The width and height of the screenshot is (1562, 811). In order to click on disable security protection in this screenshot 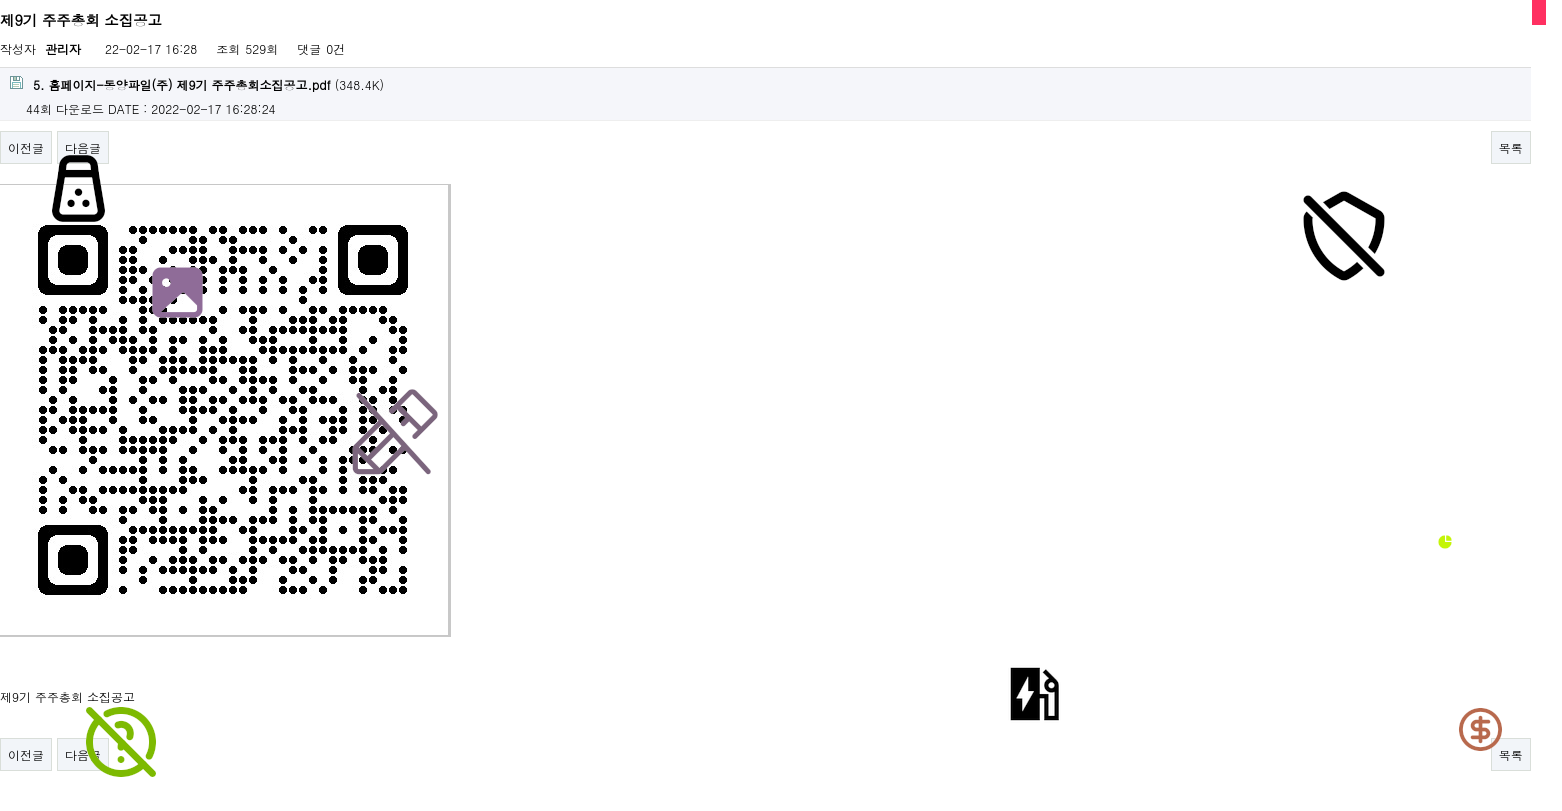, I will do `click(1344, 236)`.